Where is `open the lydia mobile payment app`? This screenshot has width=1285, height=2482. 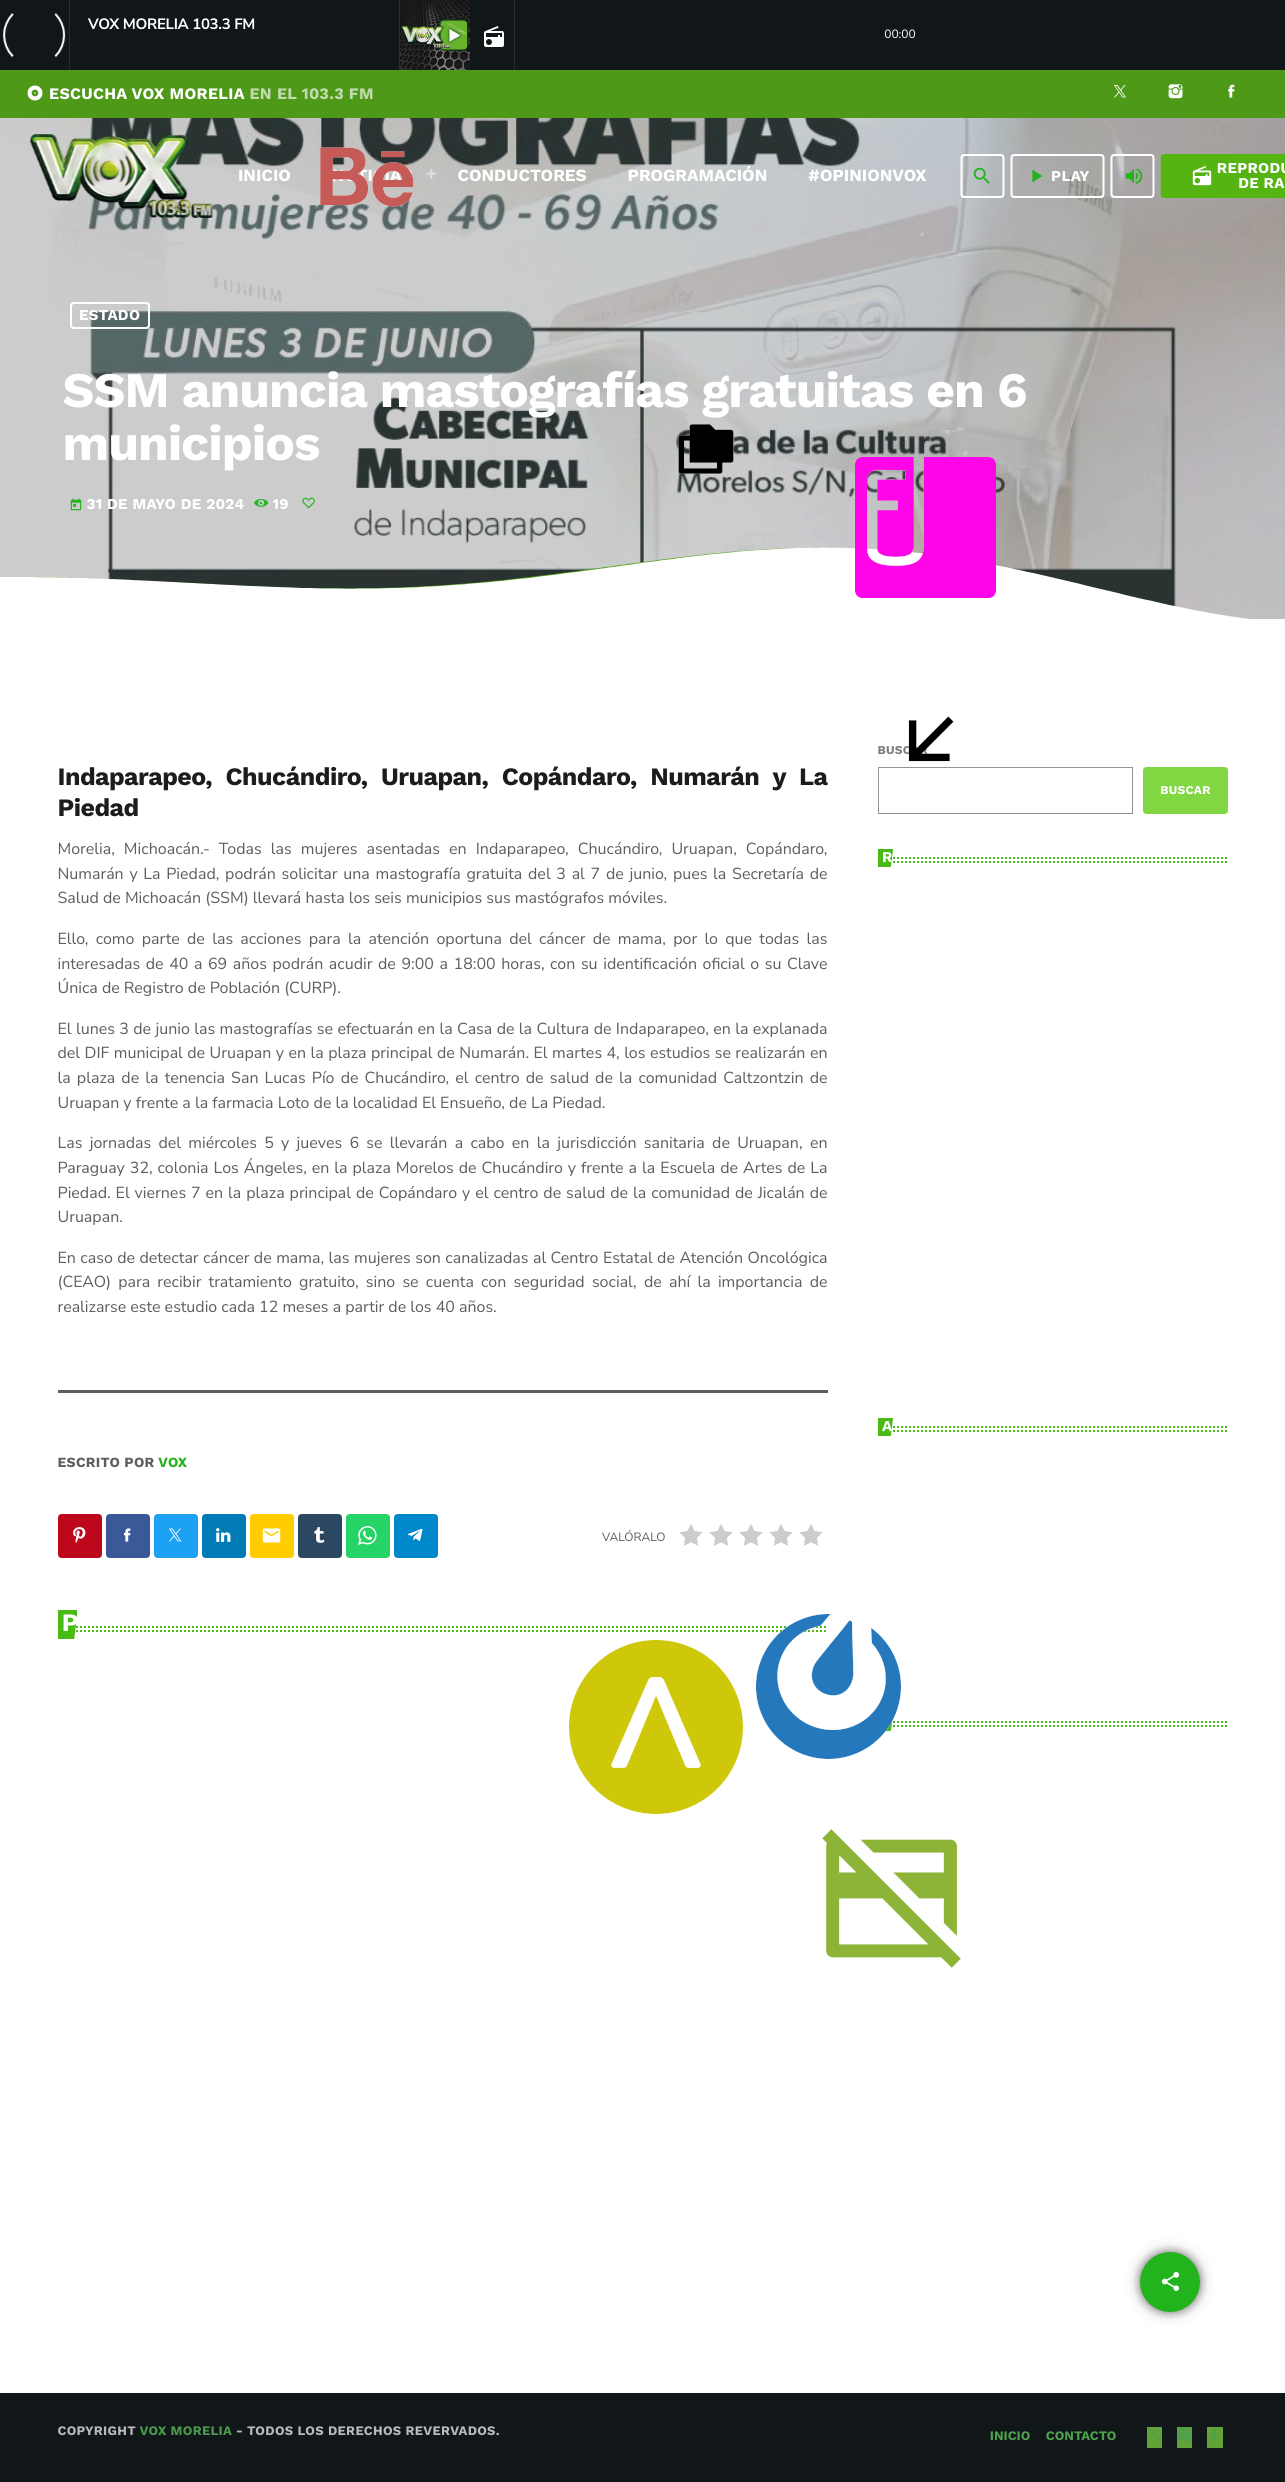
open the lydia mobile payment app is located at coordinates (656, 1727).